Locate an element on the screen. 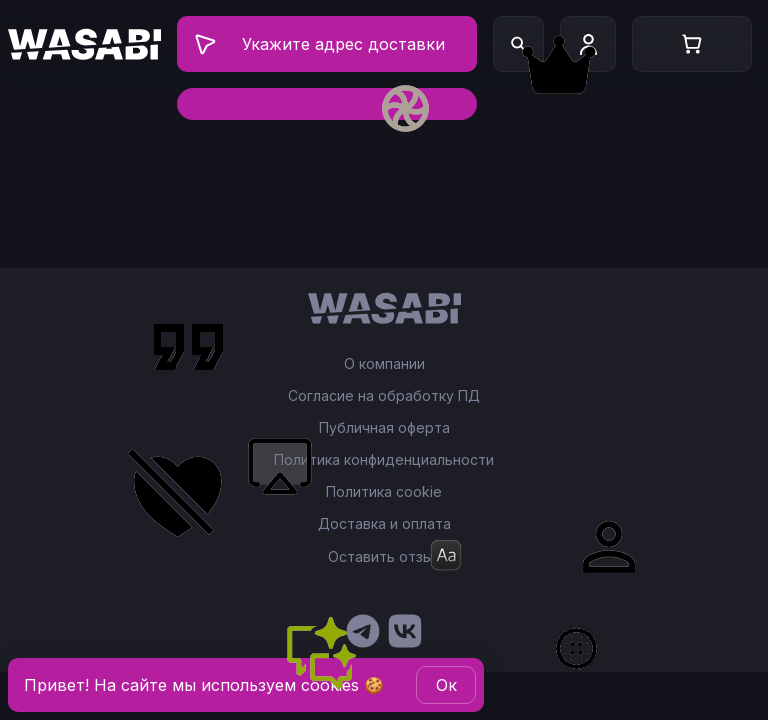 The height and width of the screenshot is (720, 768). apply circular blur effect to image is located at coordinates (576, 648).